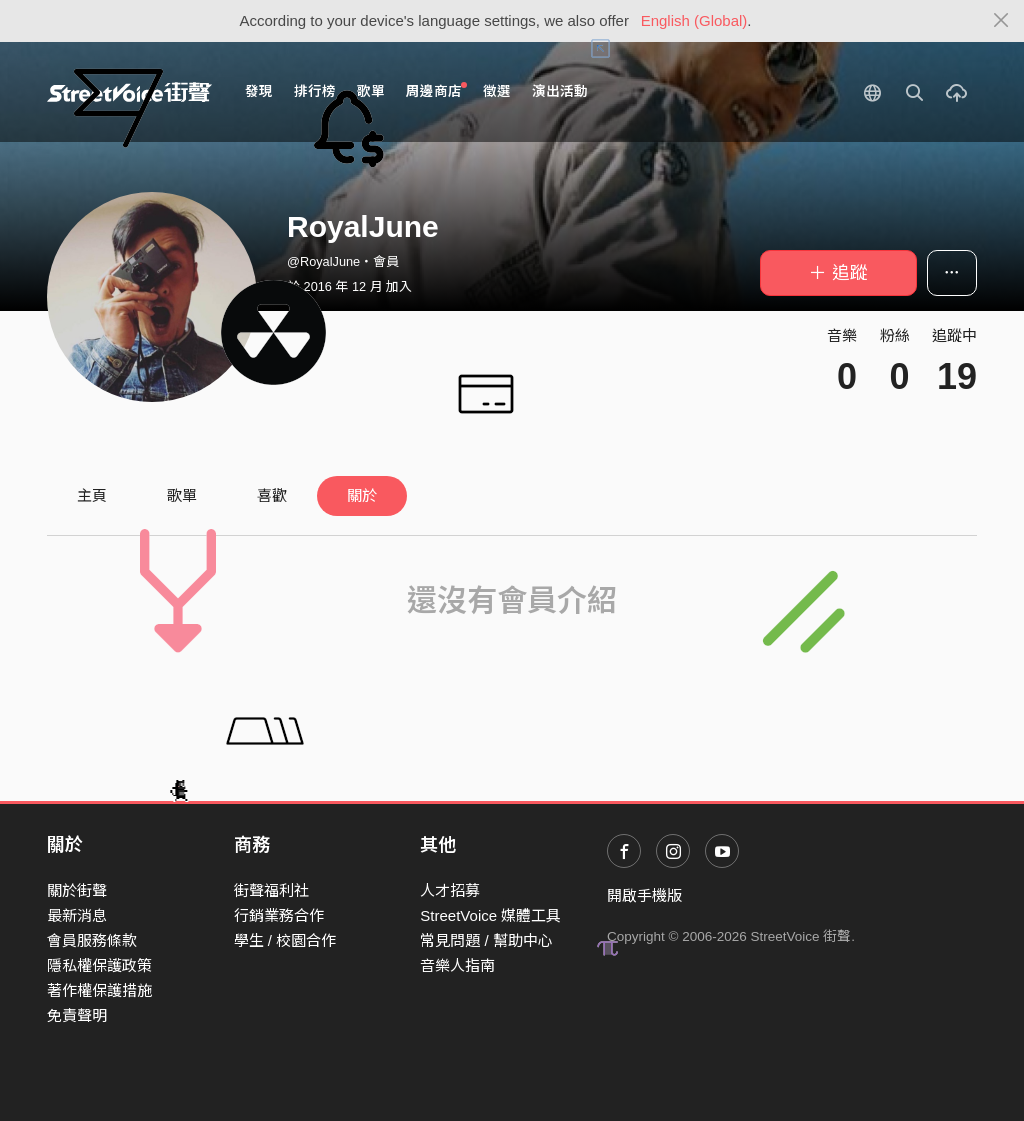 This screenshot has width=1024, height=1121. I want to click on manage payment methods, so click(486, 394).